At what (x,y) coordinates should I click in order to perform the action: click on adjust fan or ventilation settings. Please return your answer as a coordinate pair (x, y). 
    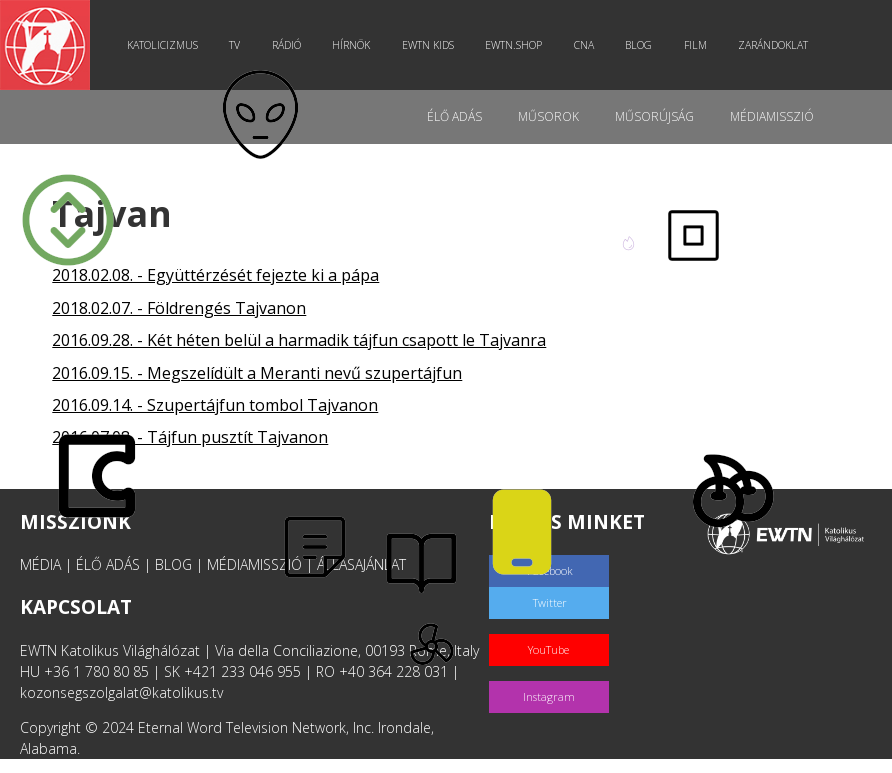
    Looking at the image, I should click on (431, 646).